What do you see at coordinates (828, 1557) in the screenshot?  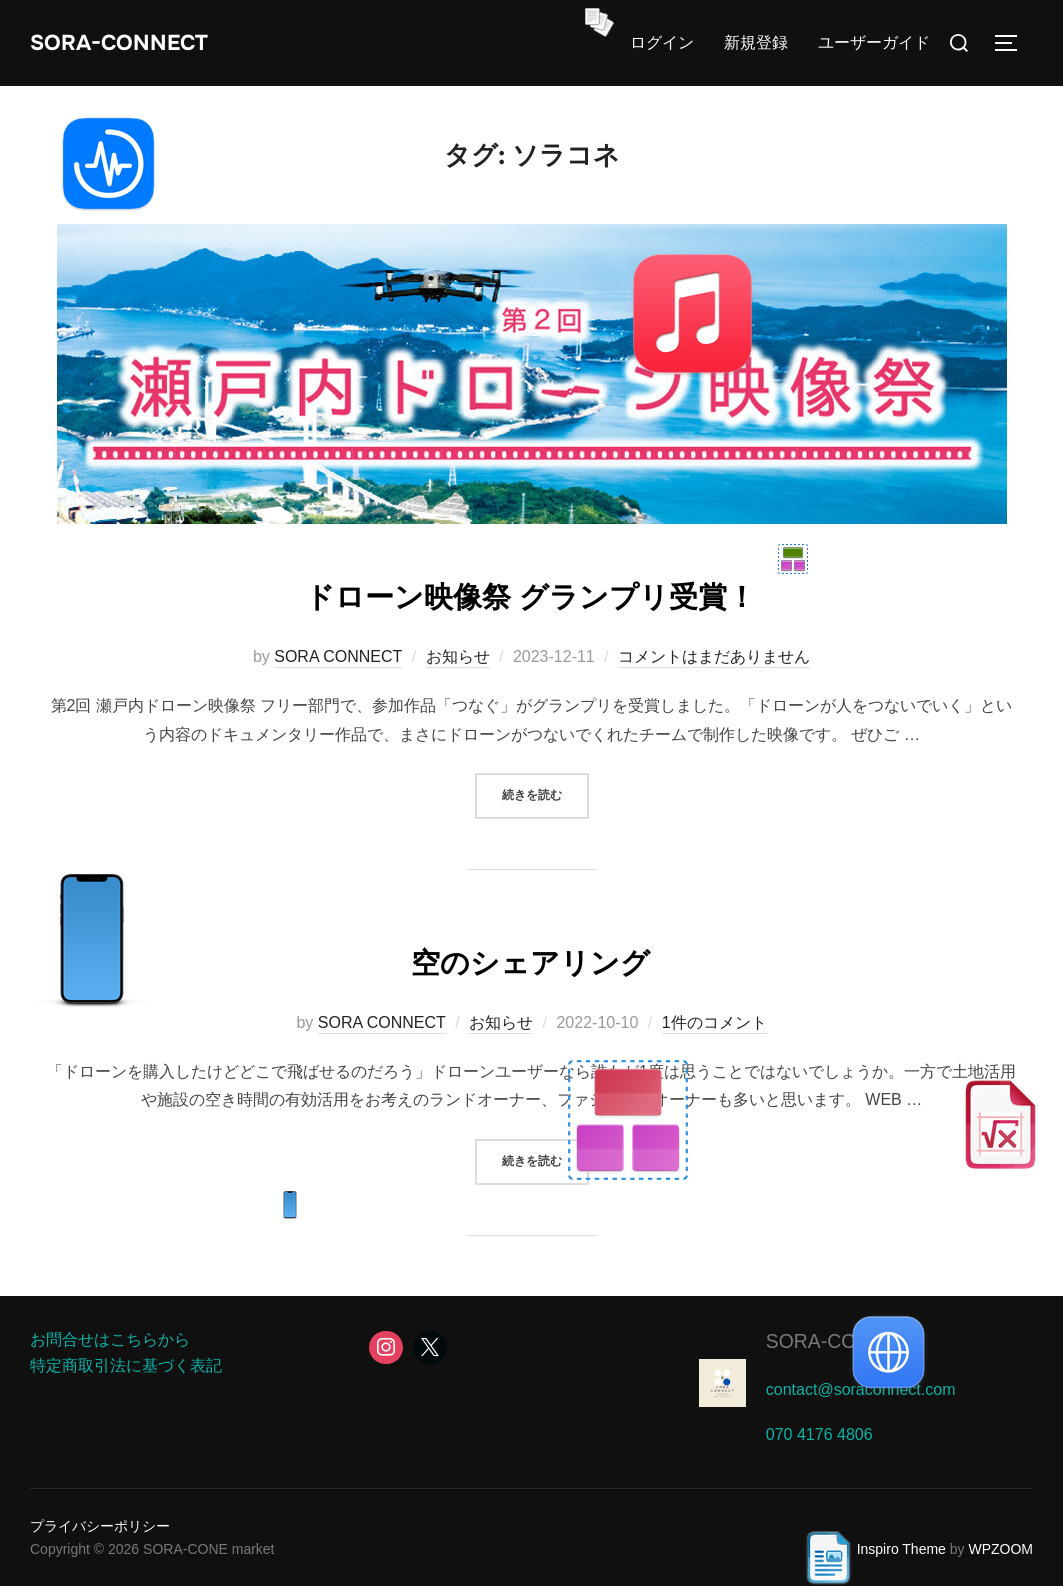 I see `open a libreoffice writer document` at bounding box center [828, 1557].